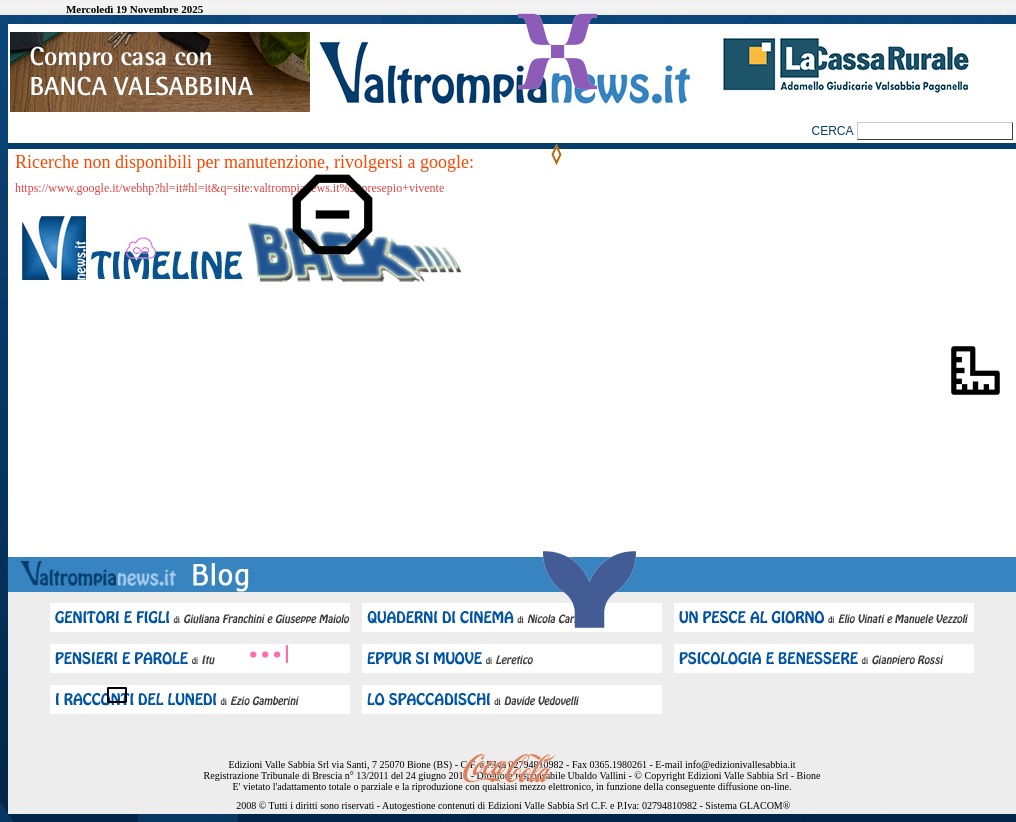  What do you see at coordinates (509, 768) in the screenshot?
I see `coca-cola brand logo` at bounding box center [509, 768].